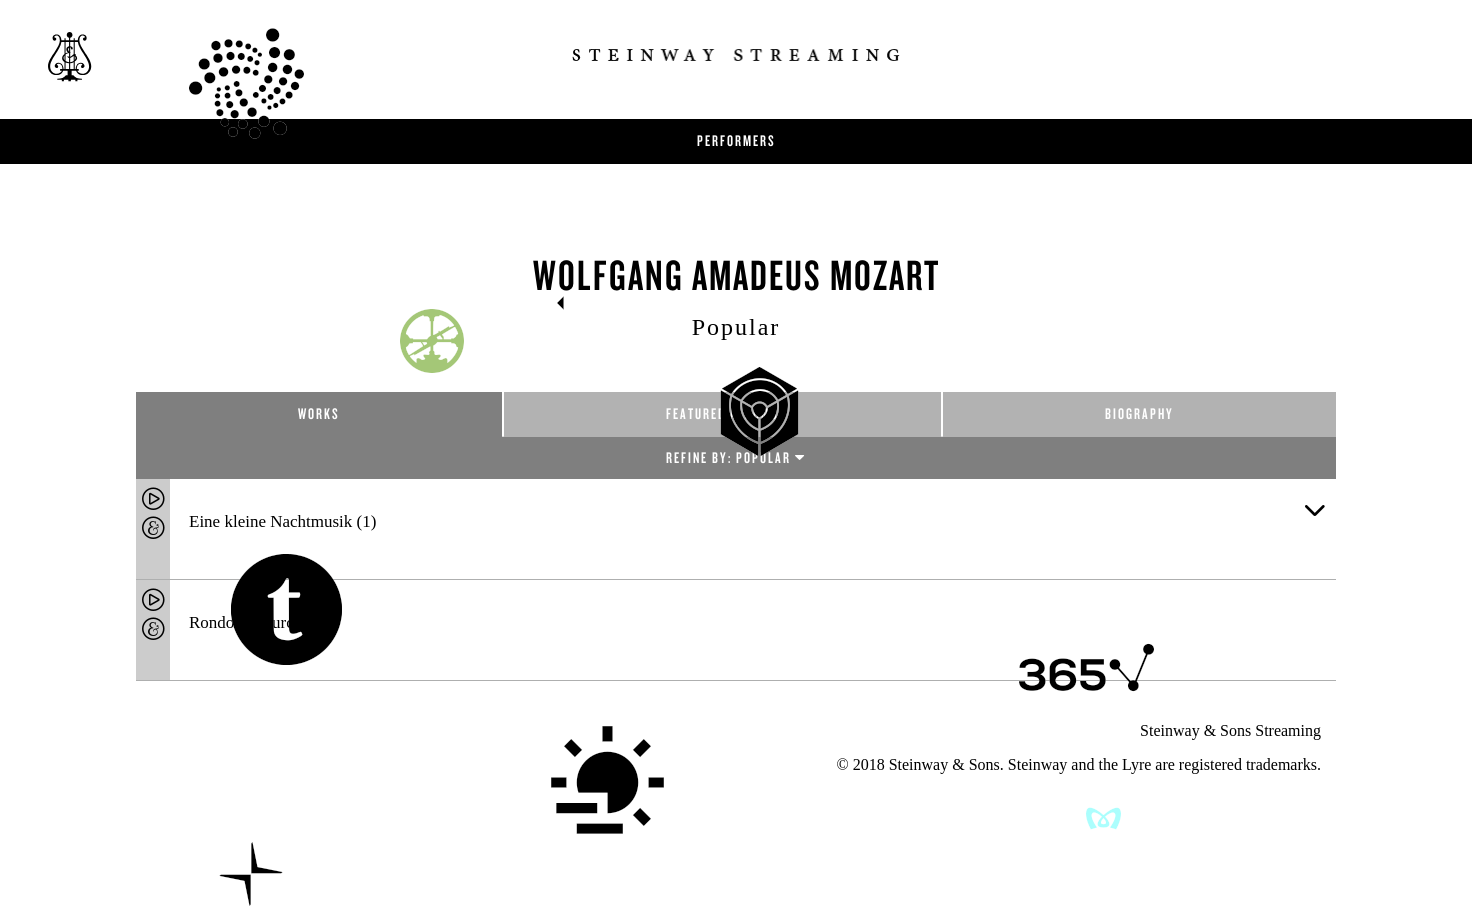 This screenshot has height=908, width=1472. I want to click on 365 data science logo, so click(1086, 667).